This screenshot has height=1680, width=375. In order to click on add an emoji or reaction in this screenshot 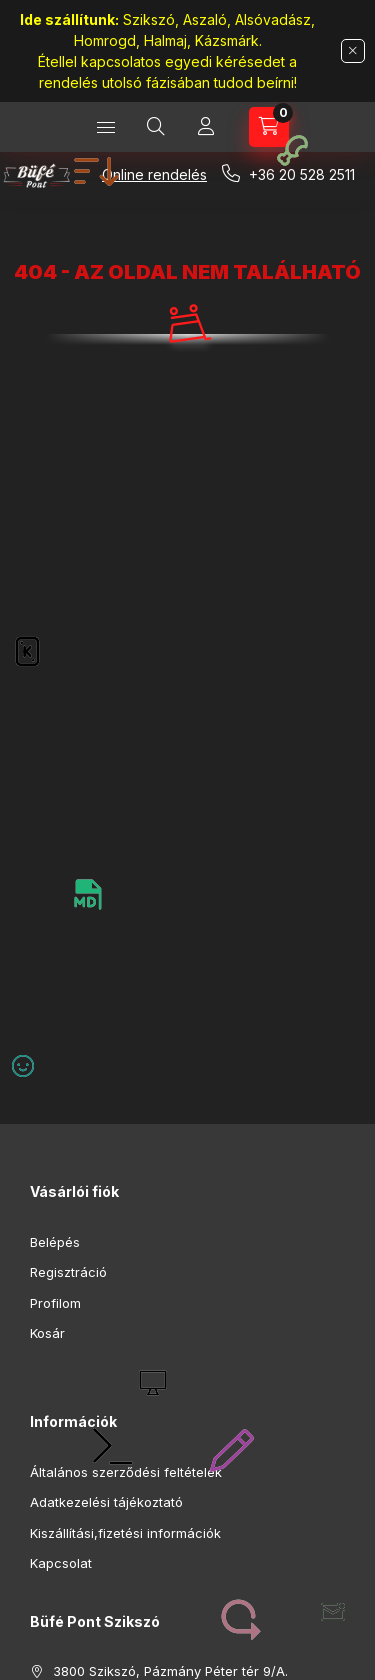, I will do `click(23, 1066)`.